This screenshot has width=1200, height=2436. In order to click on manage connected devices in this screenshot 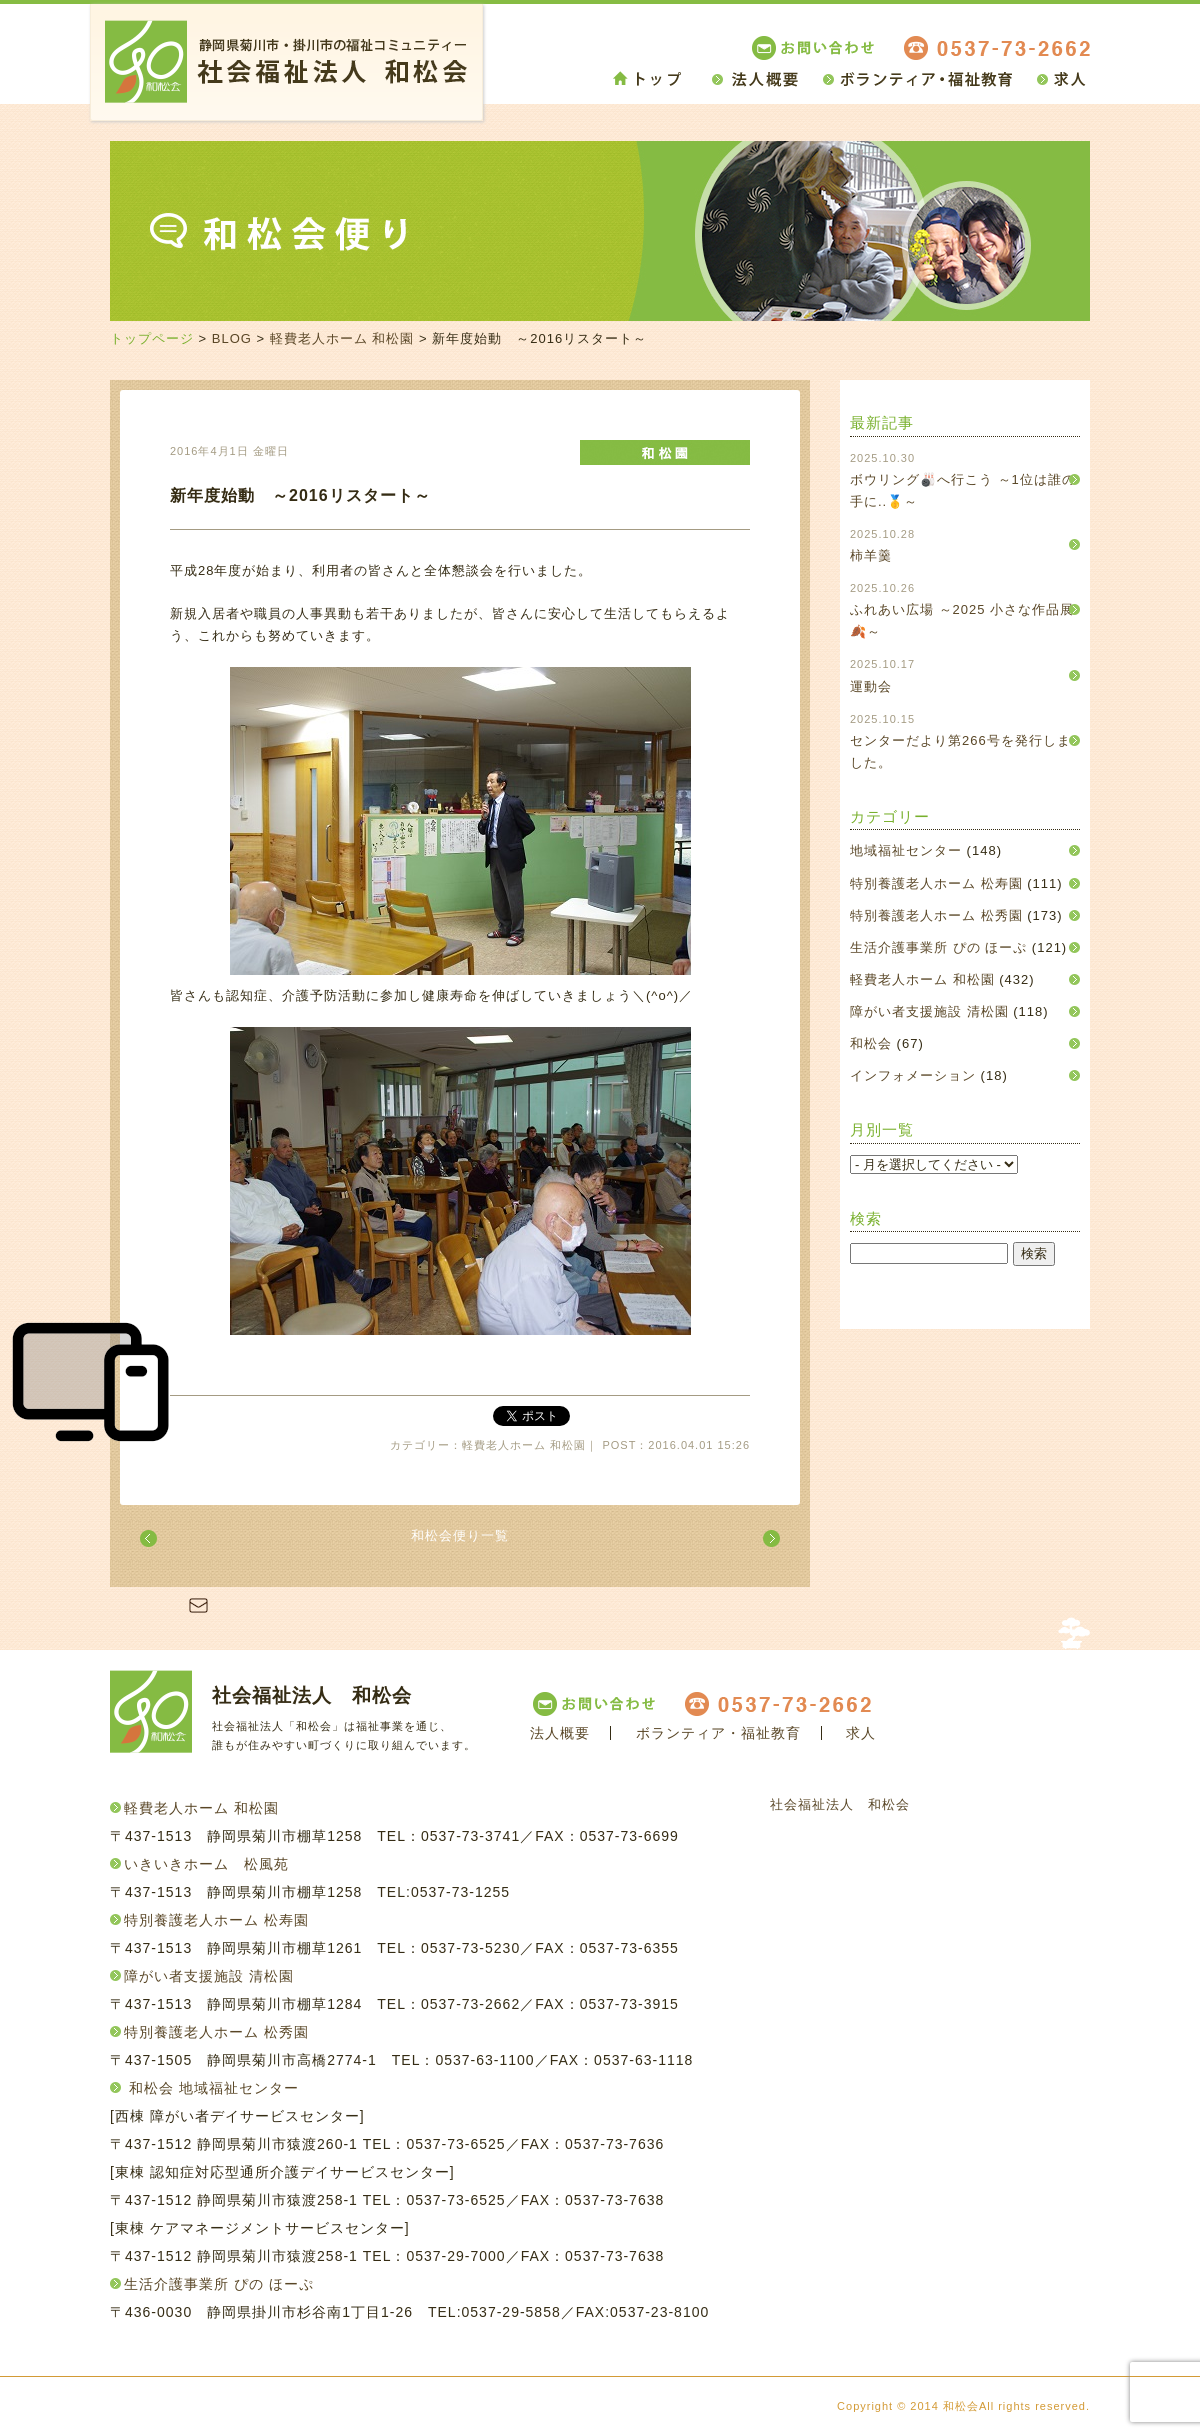, I will do `click(88, 1382)`.